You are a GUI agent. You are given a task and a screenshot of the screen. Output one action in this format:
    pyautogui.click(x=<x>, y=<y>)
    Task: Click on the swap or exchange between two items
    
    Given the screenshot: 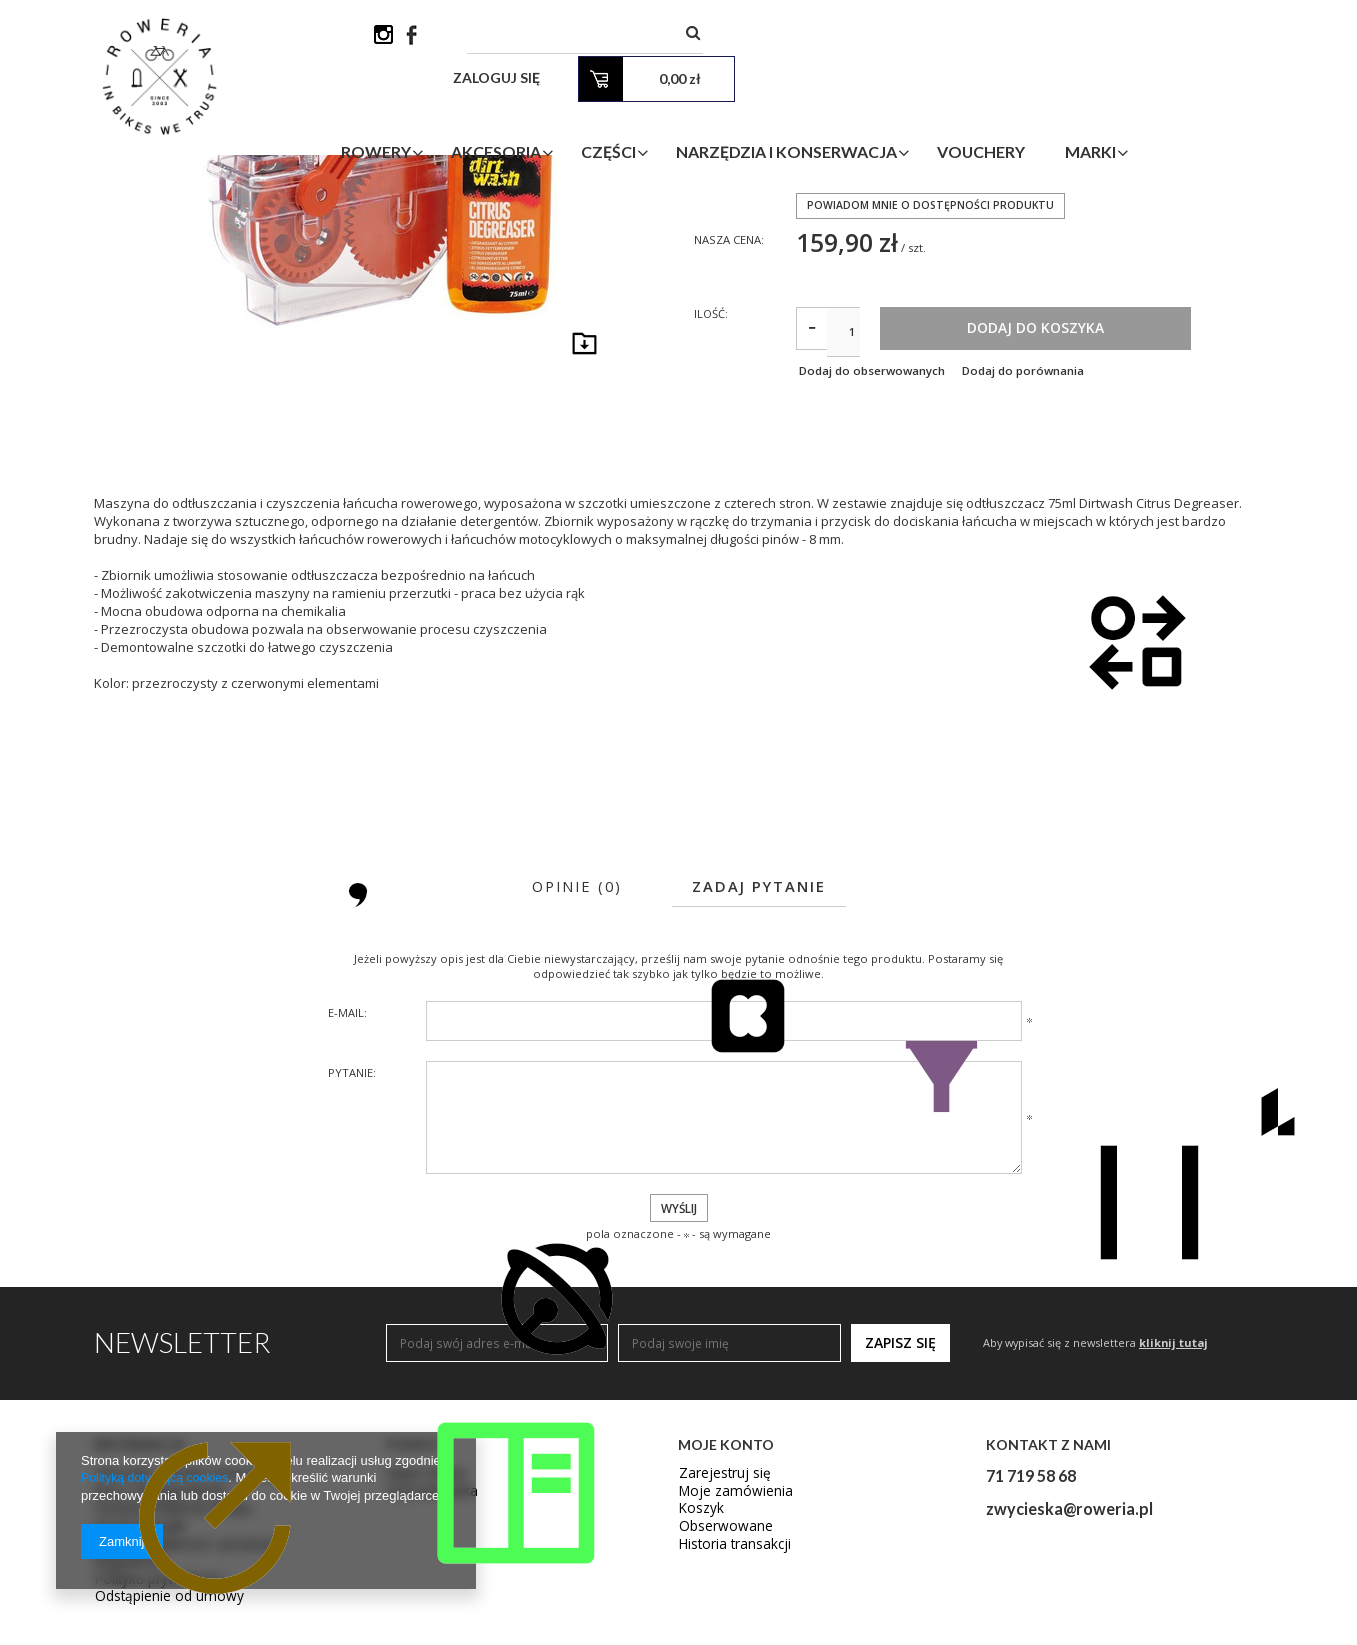 What is the action you would take?
    pyautogui.click(x=1137, y=642)
    